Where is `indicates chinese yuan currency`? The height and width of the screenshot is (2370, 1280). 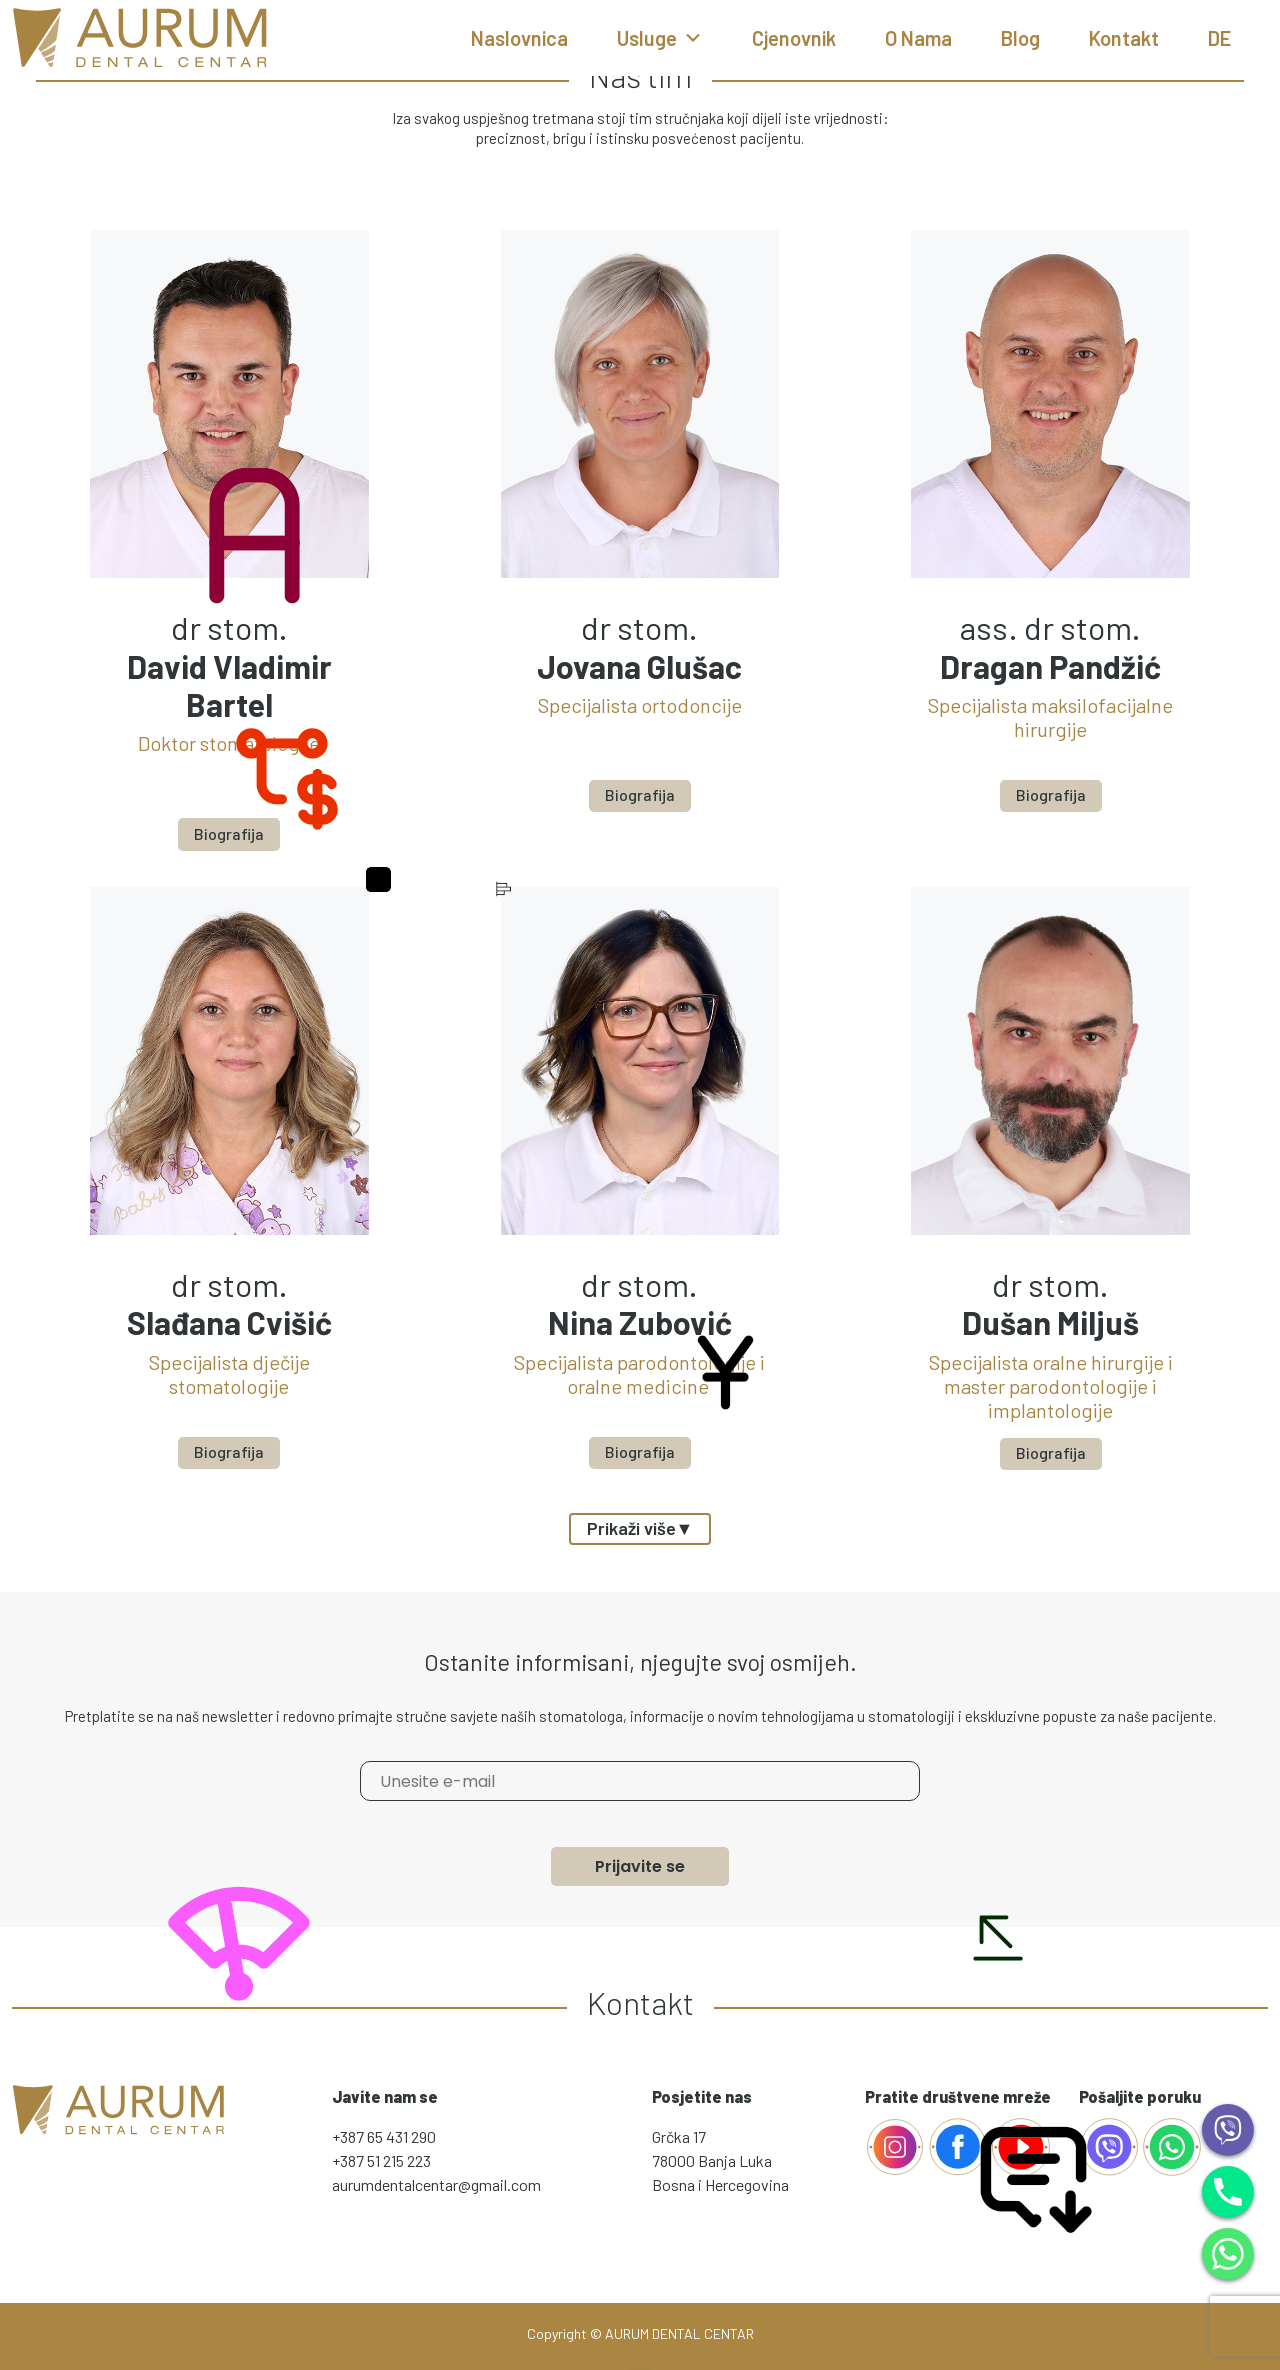 indicates chinese yuan currency is located at coordinates (725, 1372).